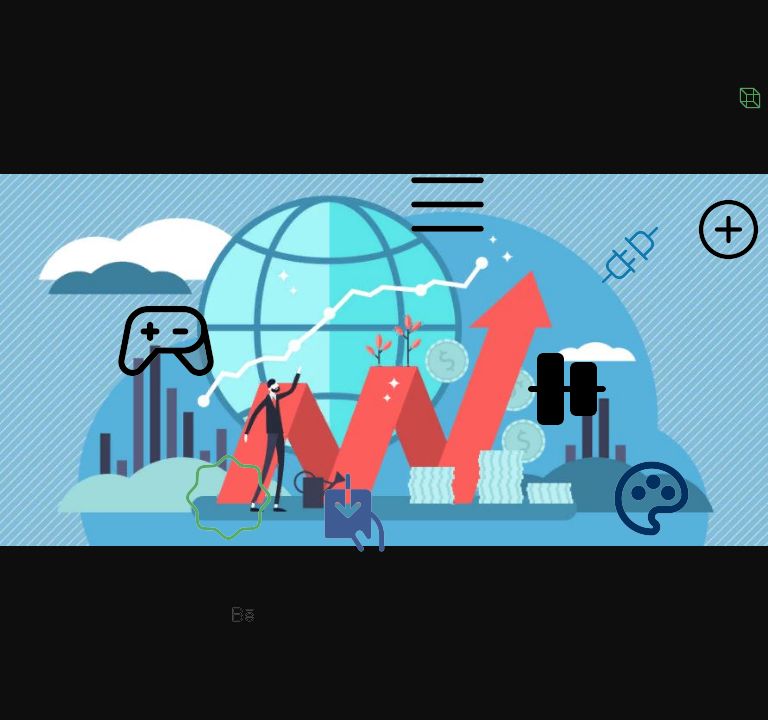 The image size is (768, 720). Describe the element at coordinates (228, 497) in the screenshot. I see `indicates a badge or certification status` at that location.